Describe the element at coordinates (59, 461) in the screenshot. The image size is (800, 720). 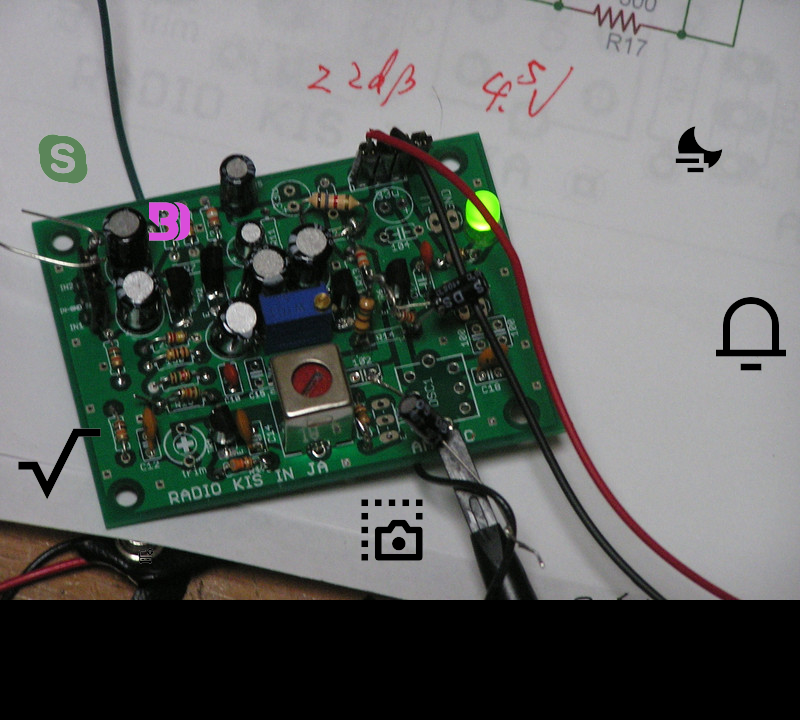
I see `access square root or radical function in calculator` at that location.